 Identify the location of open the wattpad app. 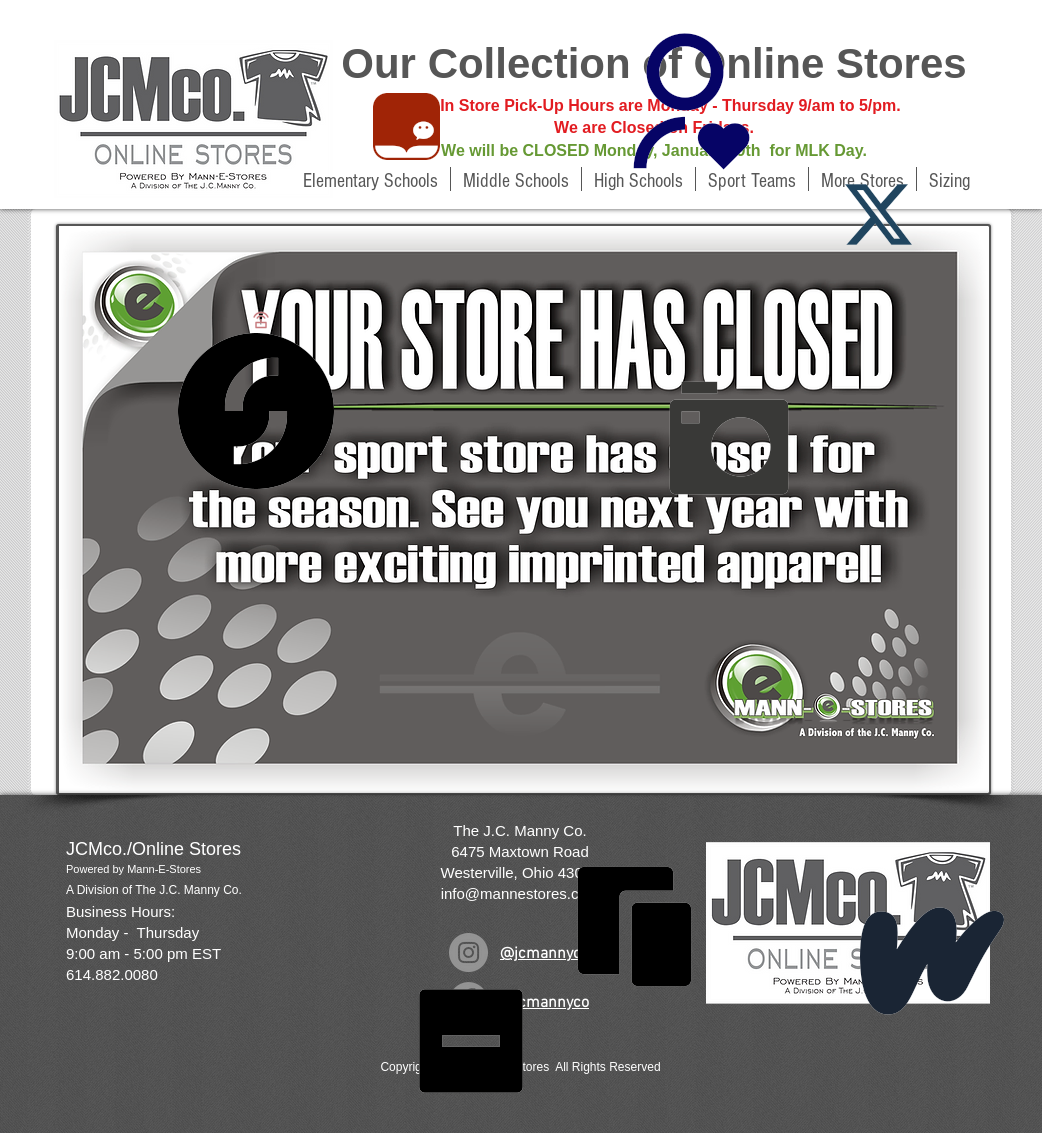
(932, 961).